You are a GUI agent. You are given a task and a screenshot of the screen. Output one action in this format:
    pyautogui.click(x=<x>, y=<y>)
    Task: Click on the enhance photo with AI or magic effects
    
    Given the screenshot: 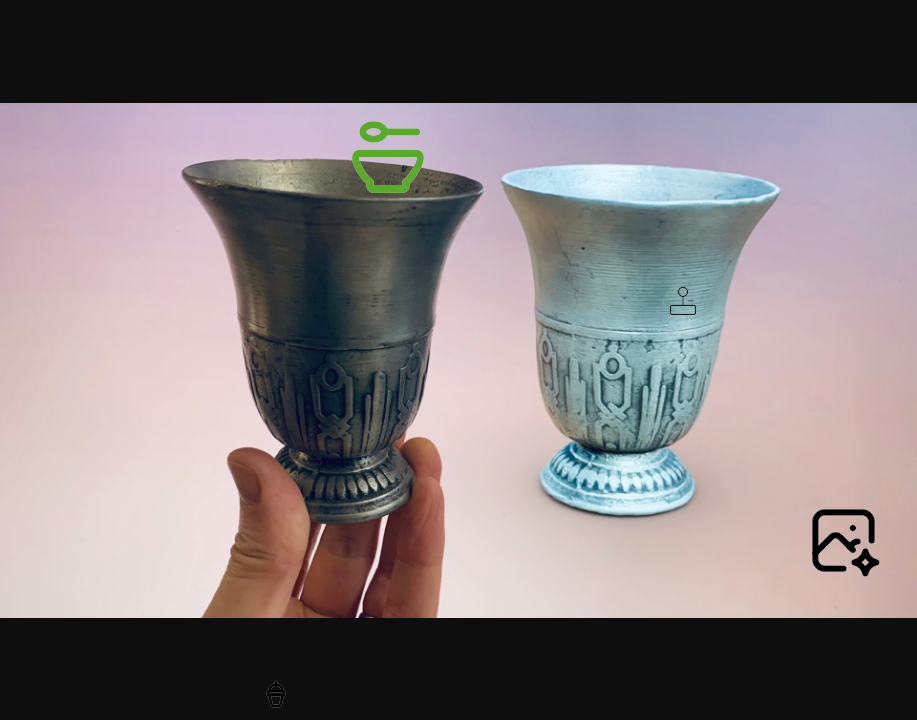 What is the action you would take?
    pyautogui.click(x=843, y=540)
    